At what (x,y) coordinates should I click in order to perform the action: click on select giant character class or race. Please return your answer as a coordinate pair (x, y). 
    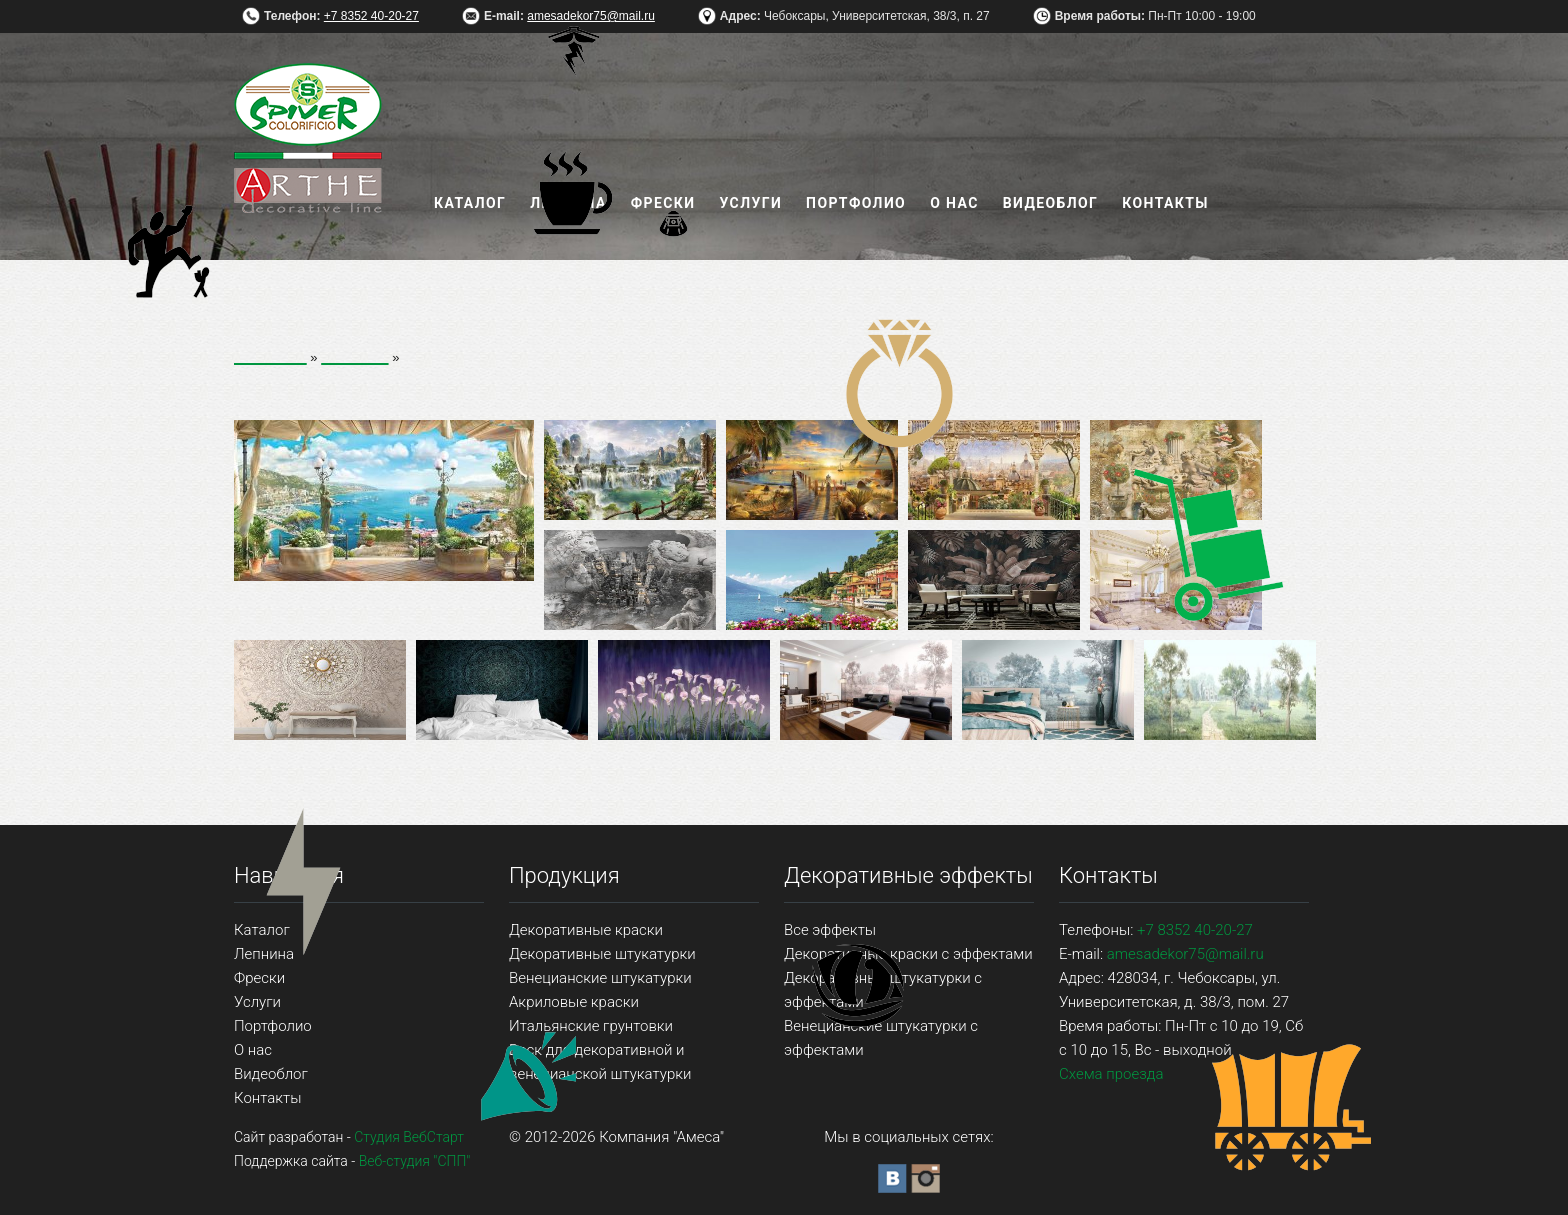
    Looking at the image, I should click on (168, 251).